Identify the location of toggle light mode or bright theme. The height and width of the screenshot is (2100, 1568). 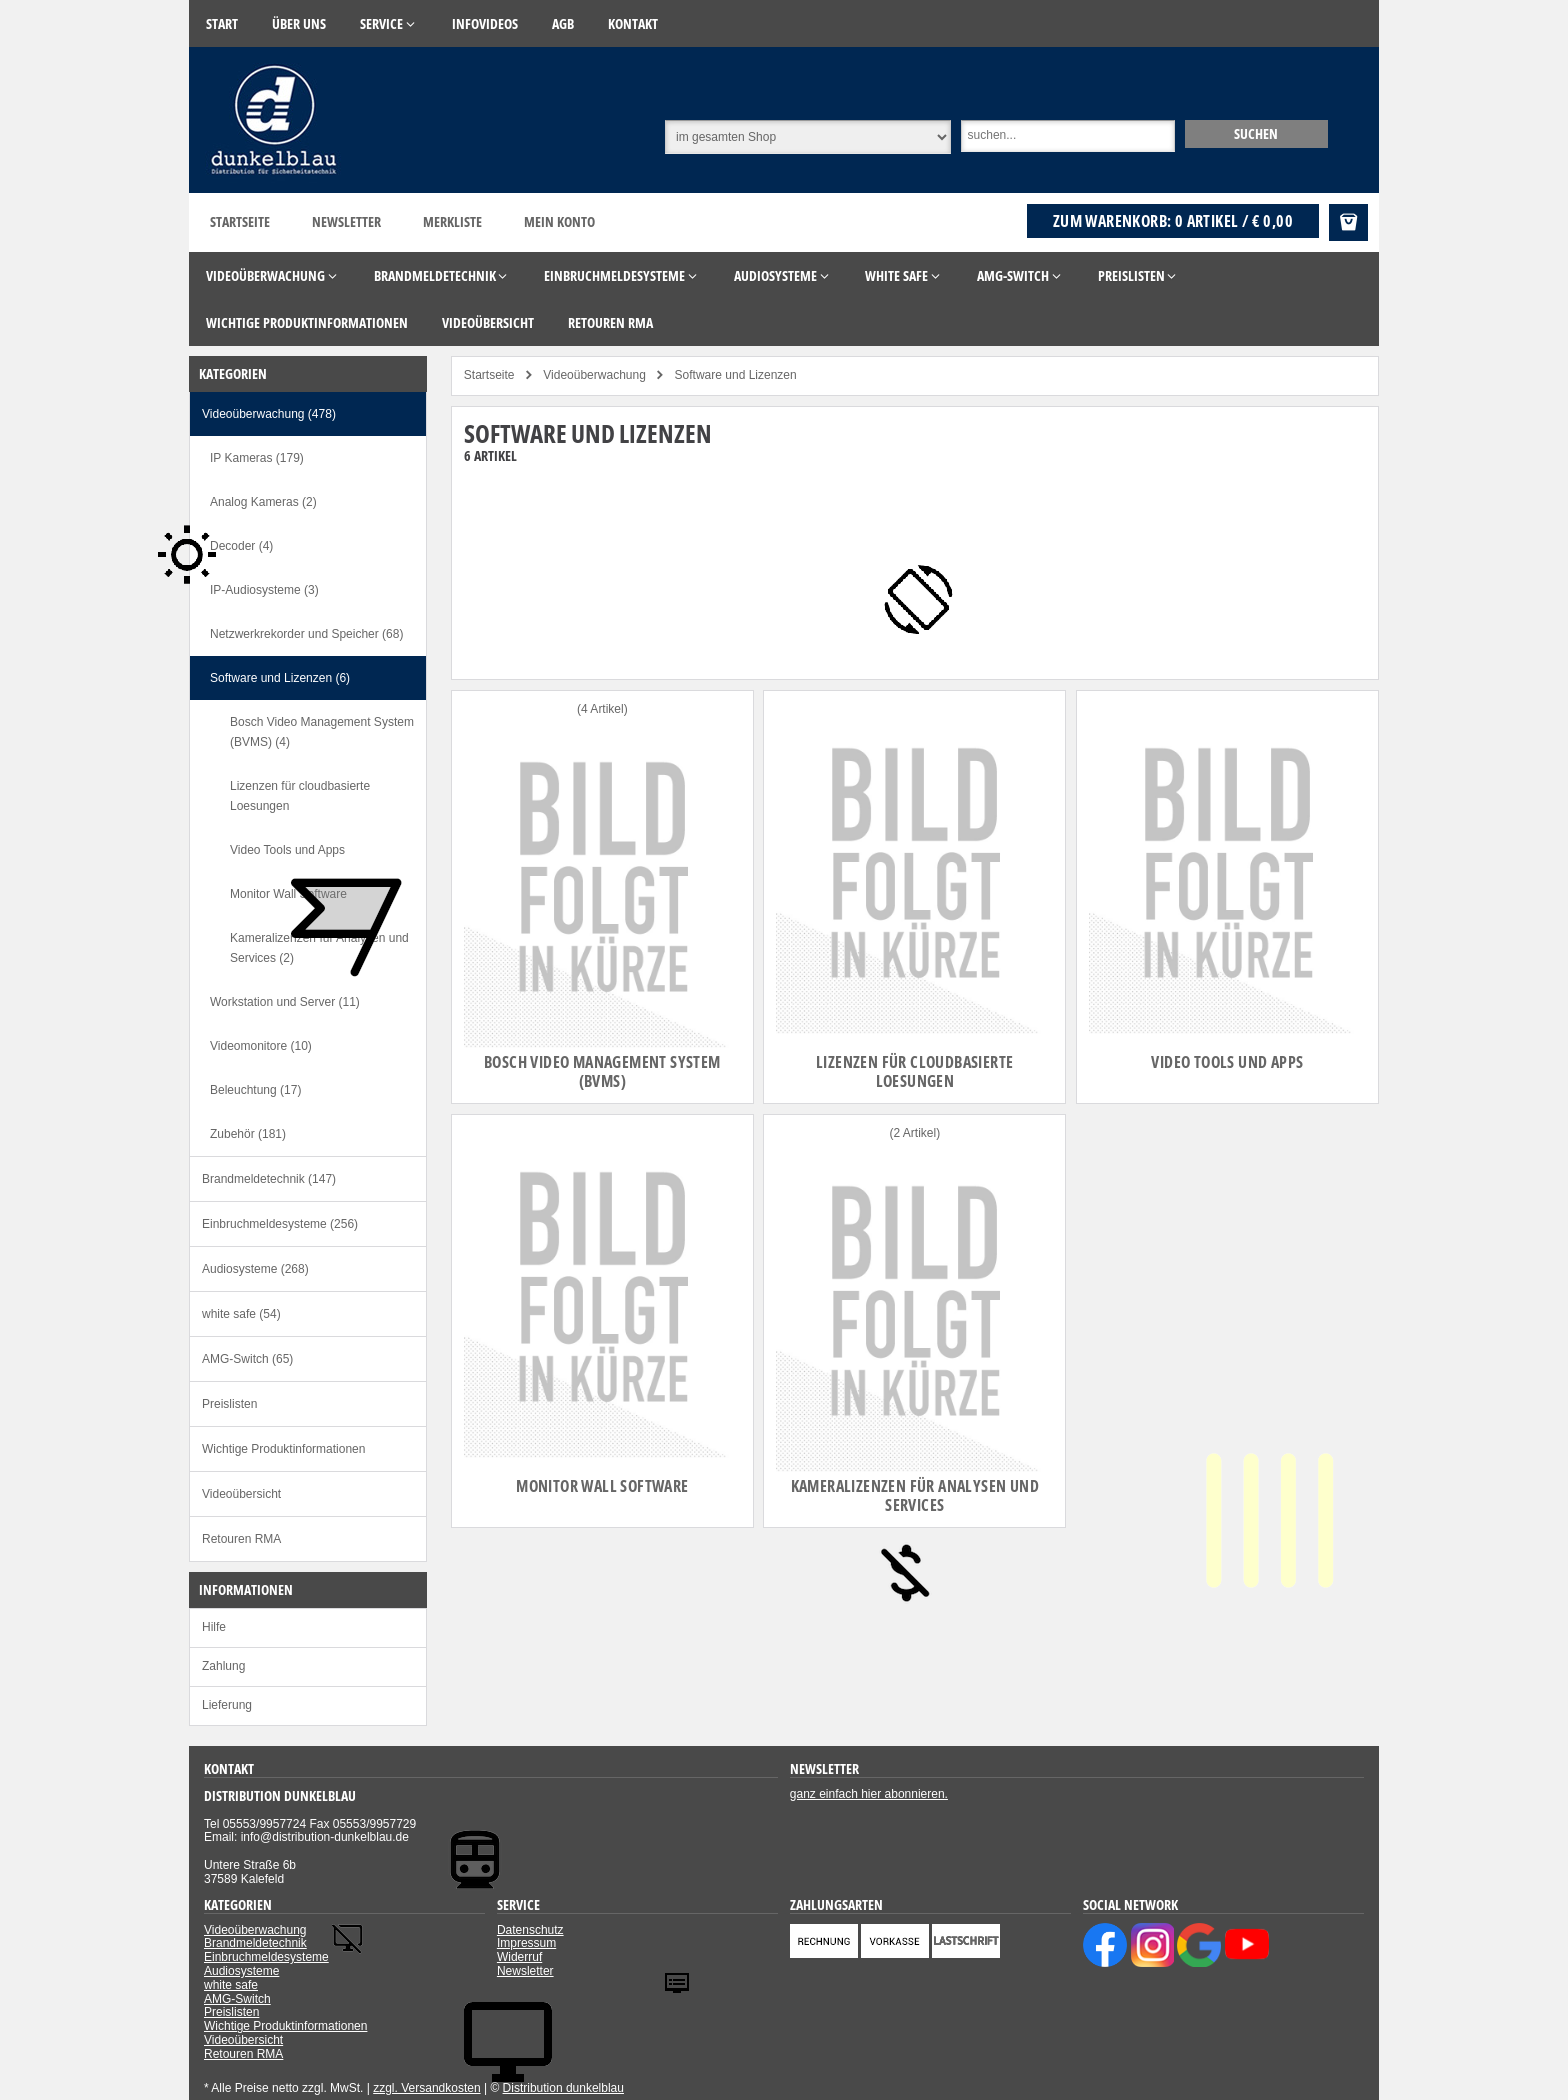
(187, 556).